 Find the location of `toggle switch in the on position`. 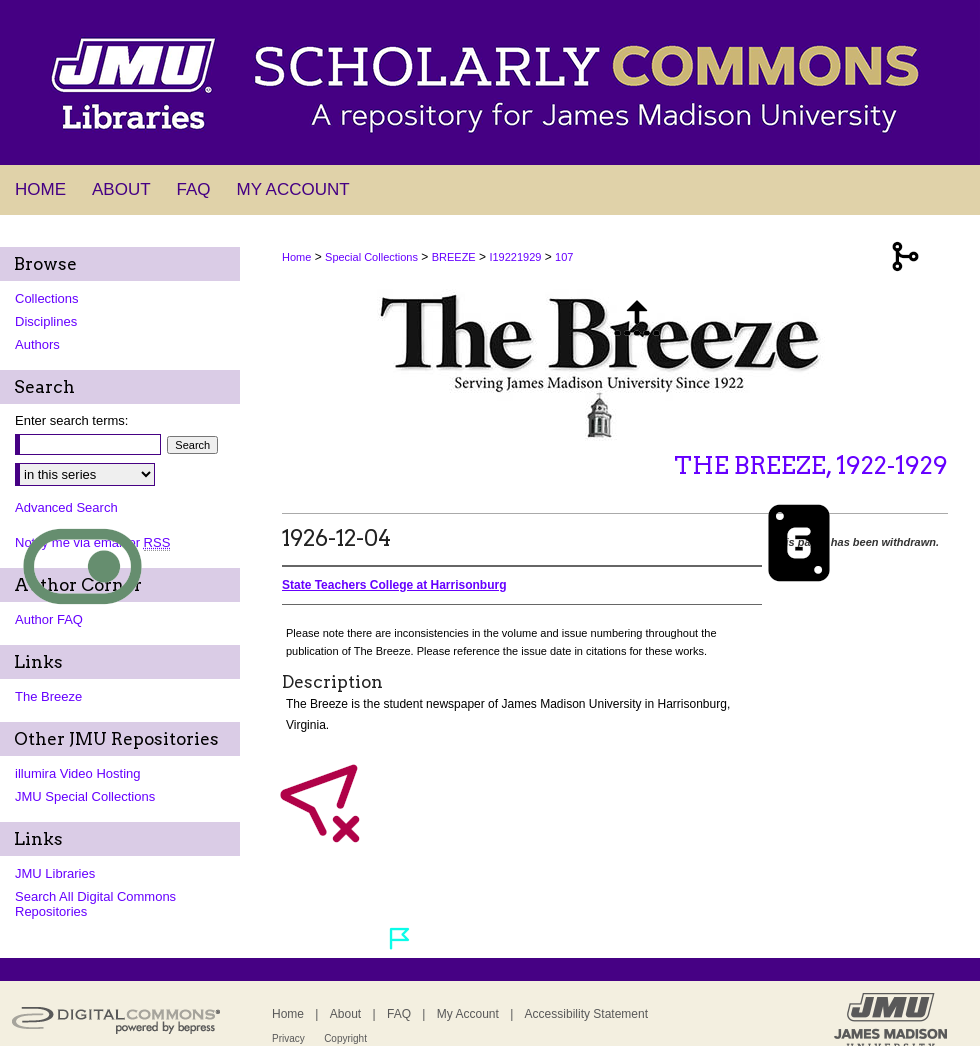

toggle switch in the on position is located at coordinates (82, 566).